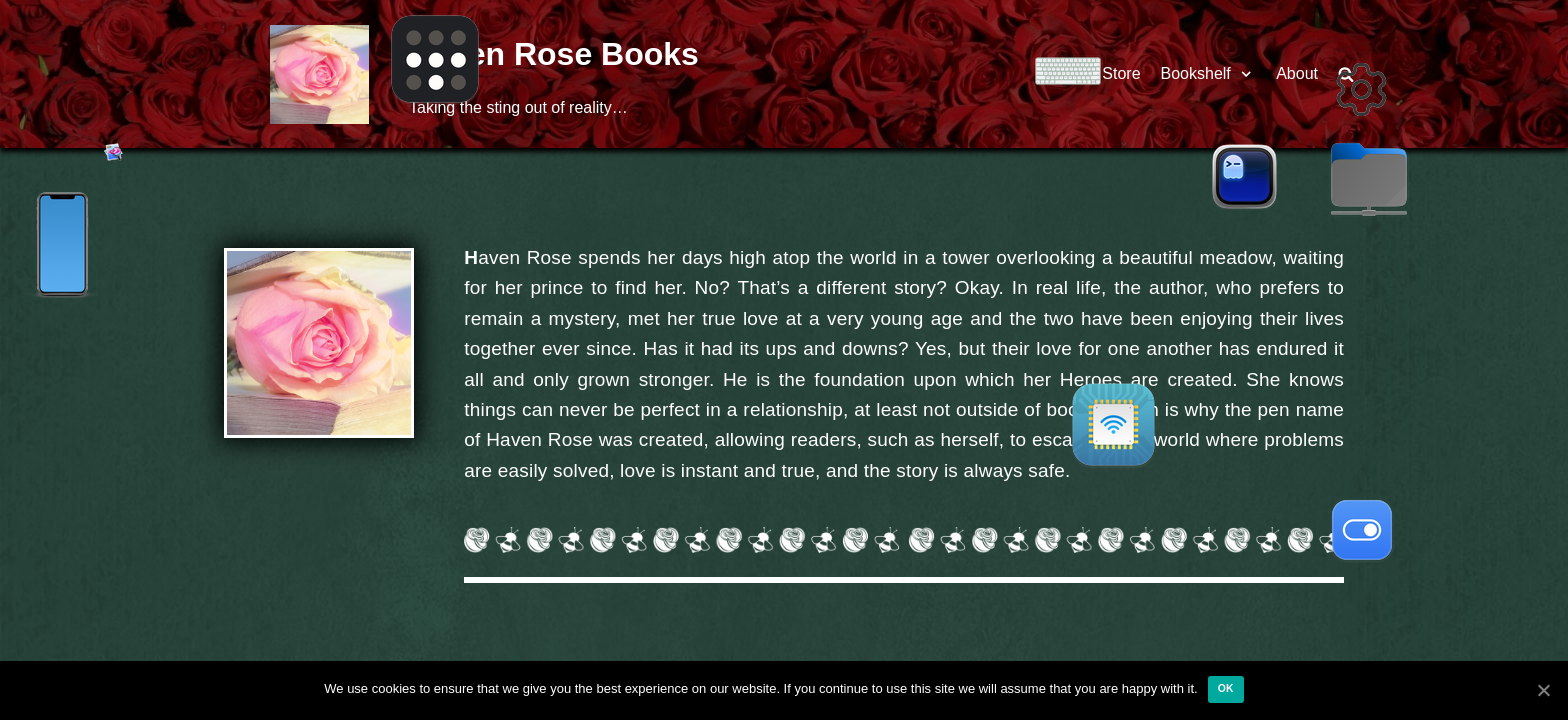 The width and height of the screenshot is (1568, 720). I want to click on connect to or manage your iPhone, so click(62, 245).